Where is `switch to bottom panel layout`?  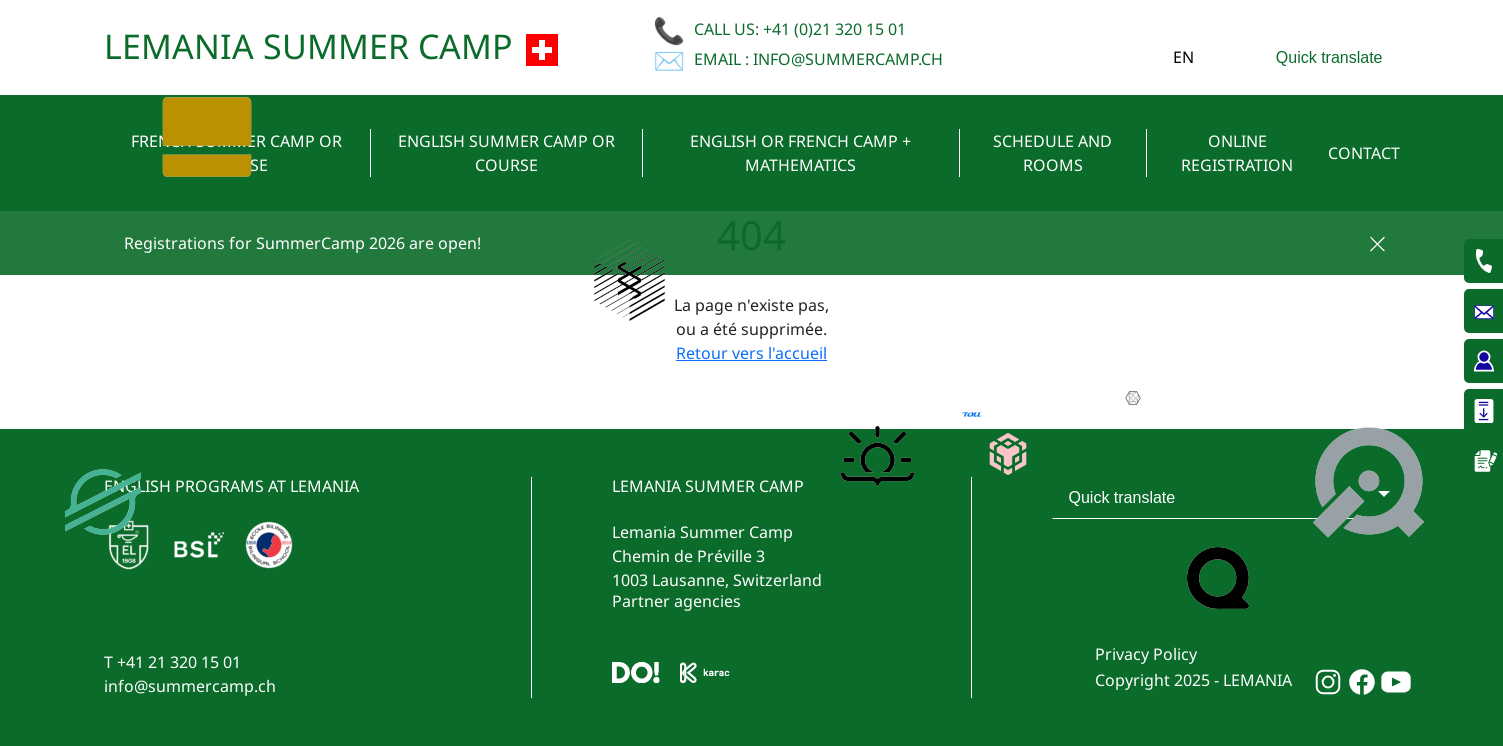 switch to bottom panel layout is located at coordinates (207, 137).